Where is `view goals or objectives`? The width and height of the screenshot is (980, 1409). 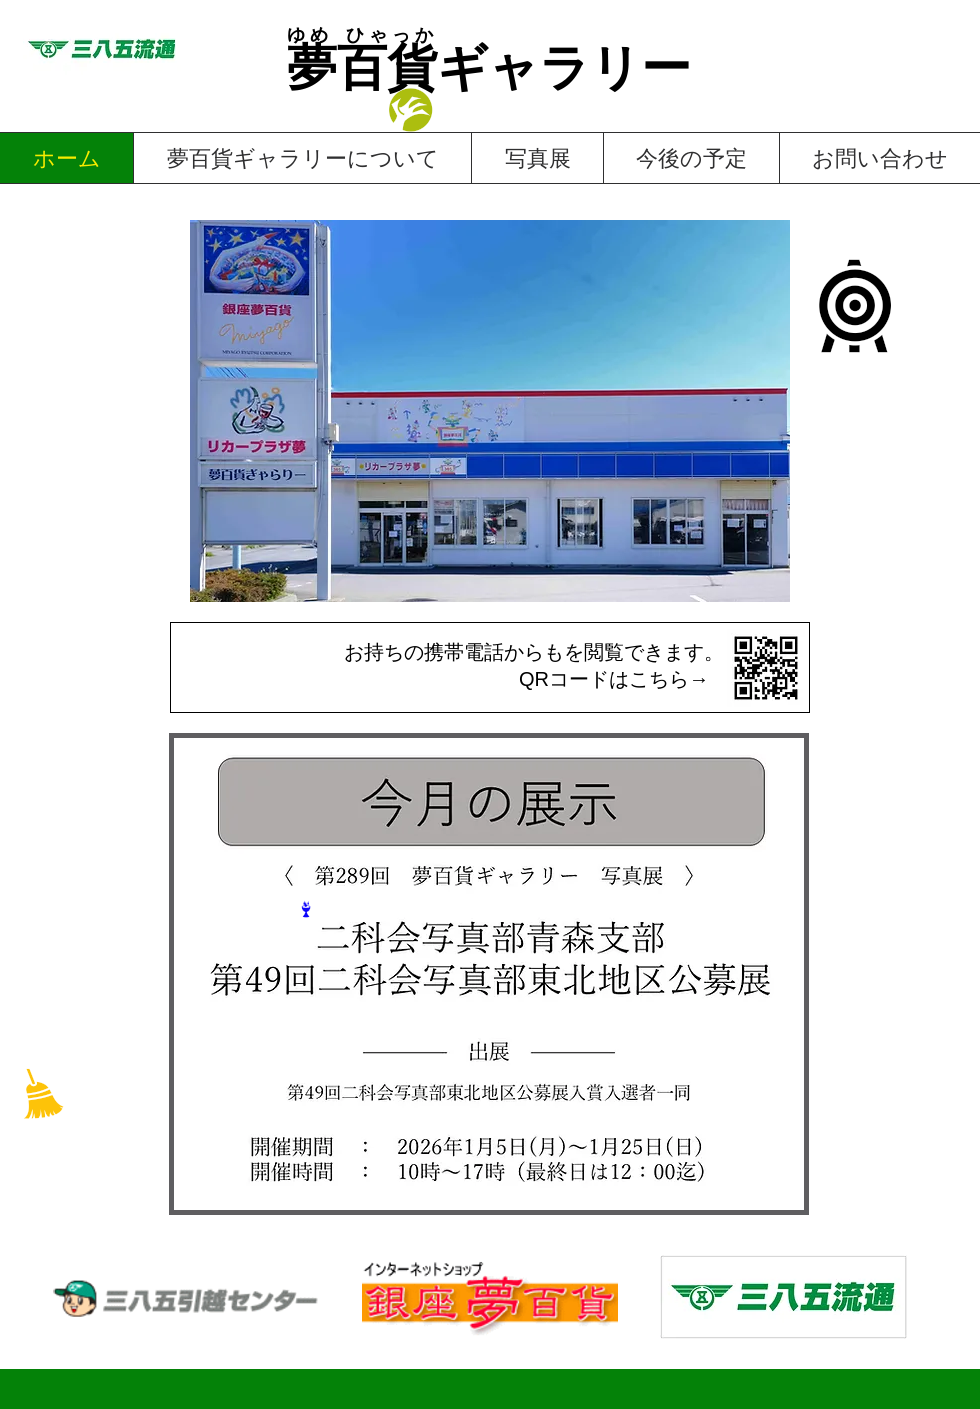 view goals or objectives is located at coordinates (855, 306).